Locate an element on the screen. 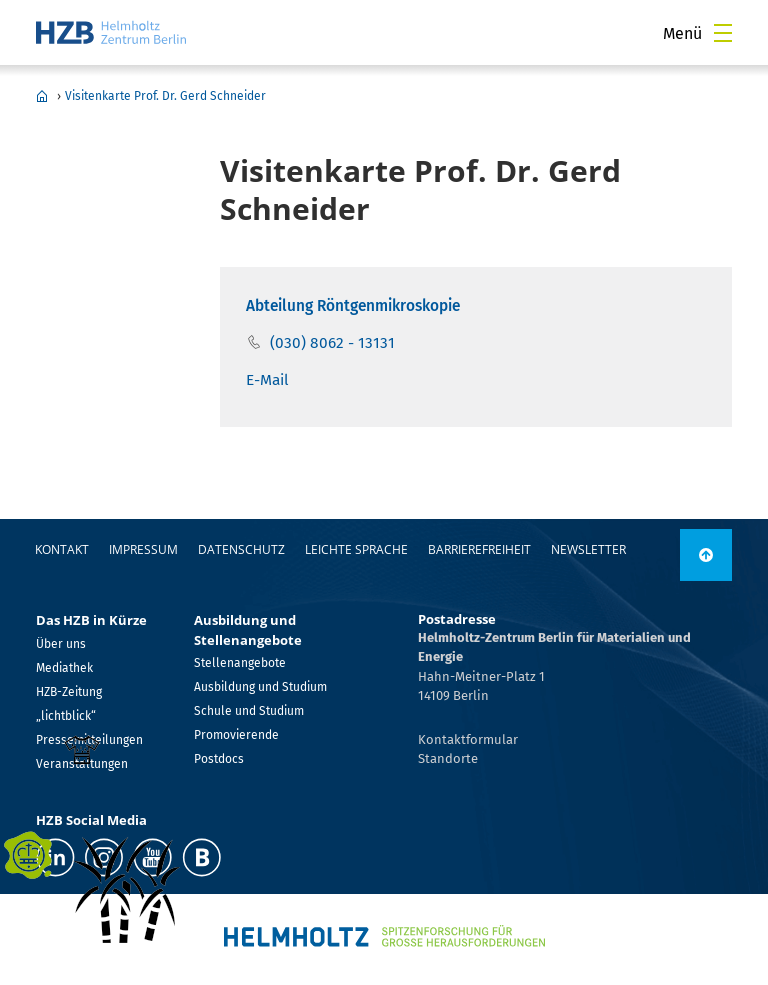 Image resolution: width=768 pixels, height=985 pixels. indicates an official or verified document is located at coordinates (28, 855).